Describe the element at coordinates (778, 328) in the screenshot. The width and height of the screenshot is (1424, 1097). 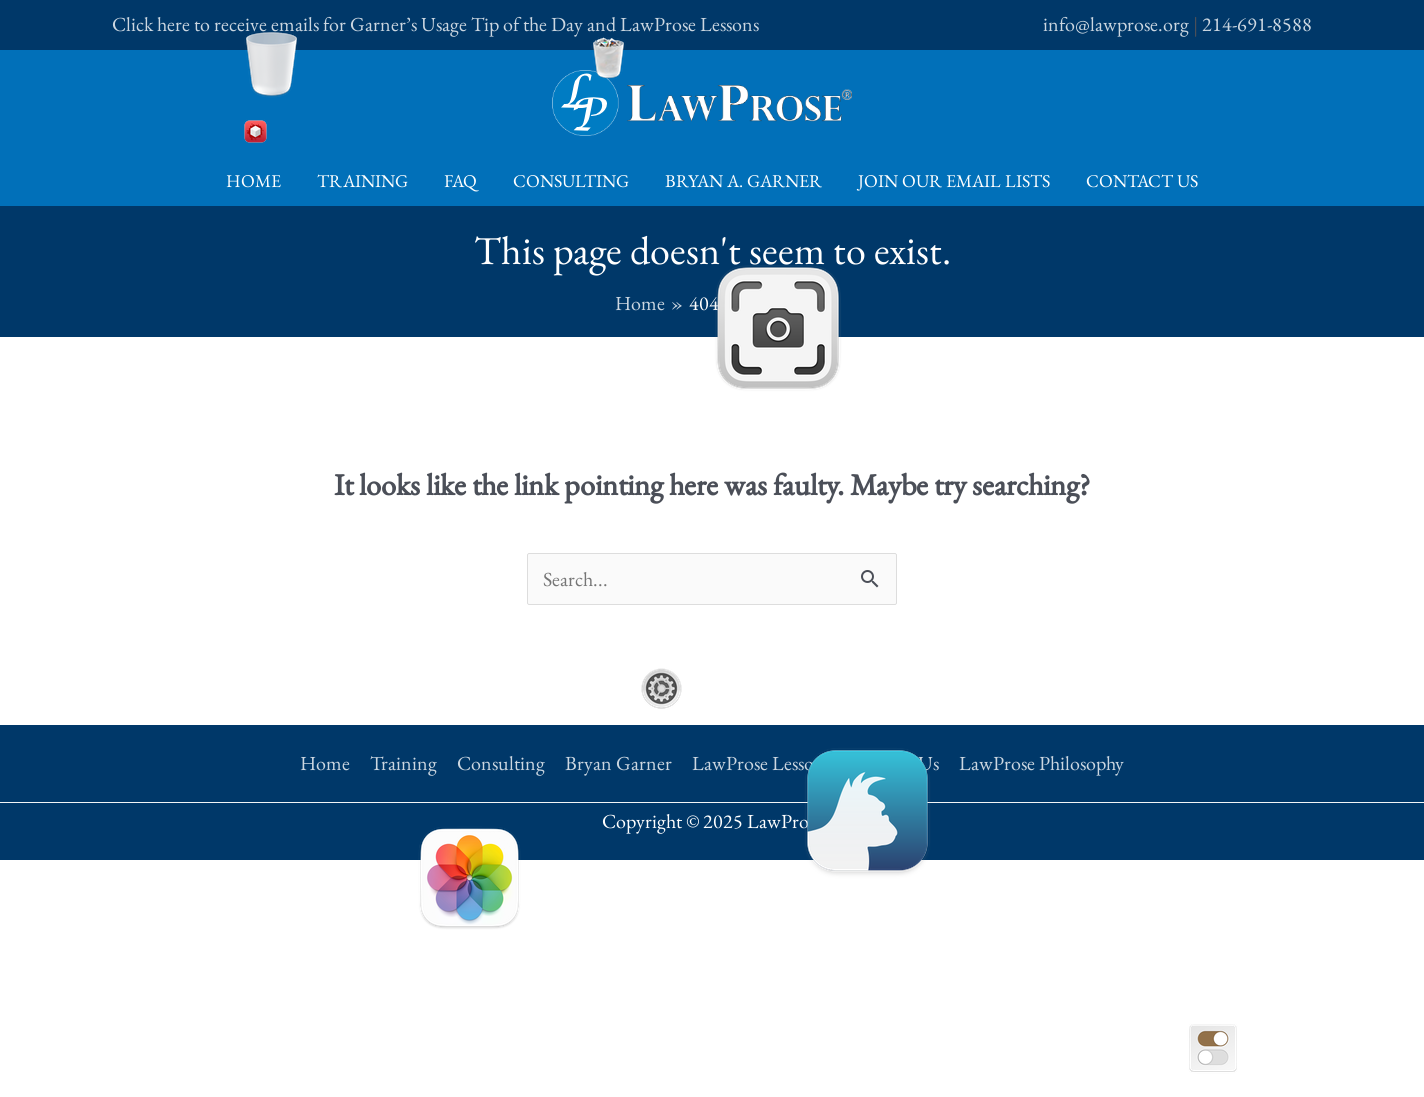
I see `open the screenshot app` at that location.